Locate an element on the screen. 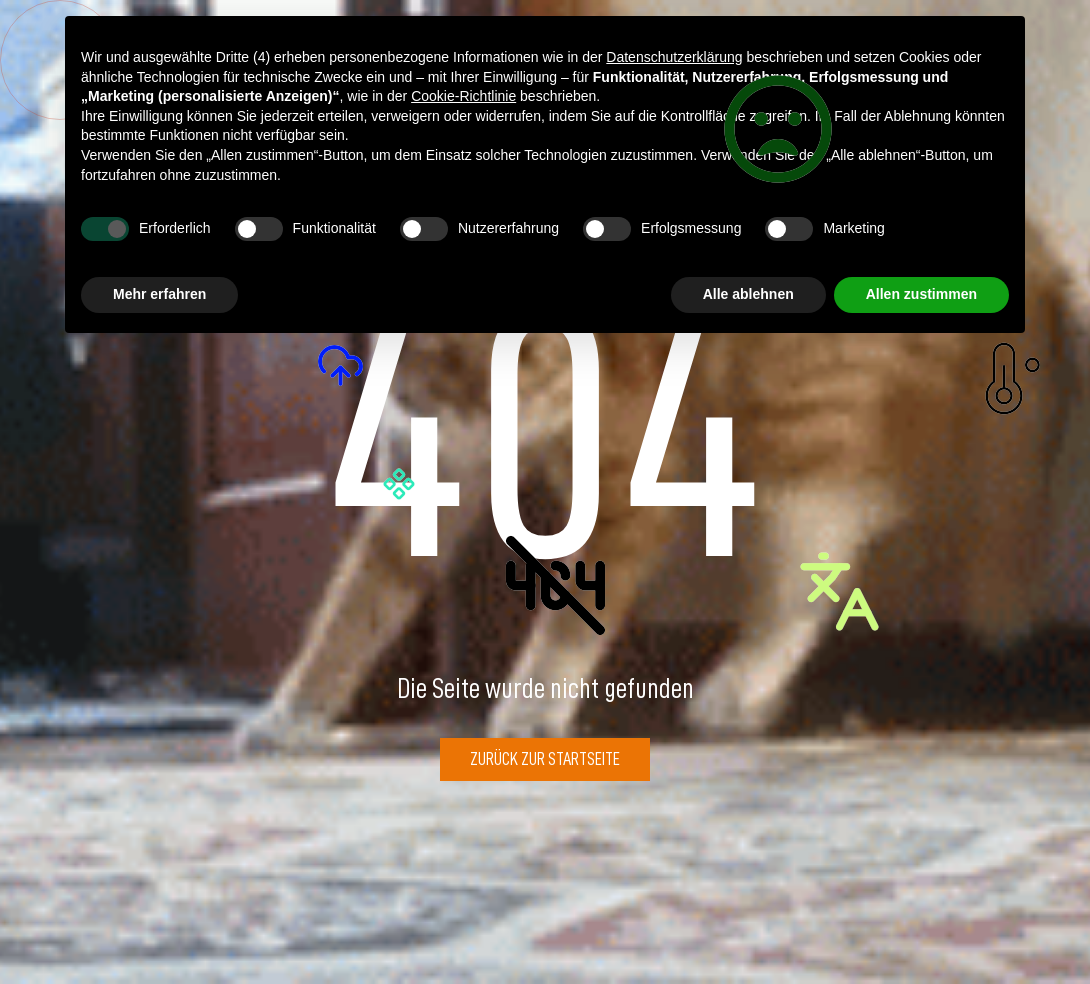 The image size is (1090, 984). change language settings is located at coordinates (839, 591).